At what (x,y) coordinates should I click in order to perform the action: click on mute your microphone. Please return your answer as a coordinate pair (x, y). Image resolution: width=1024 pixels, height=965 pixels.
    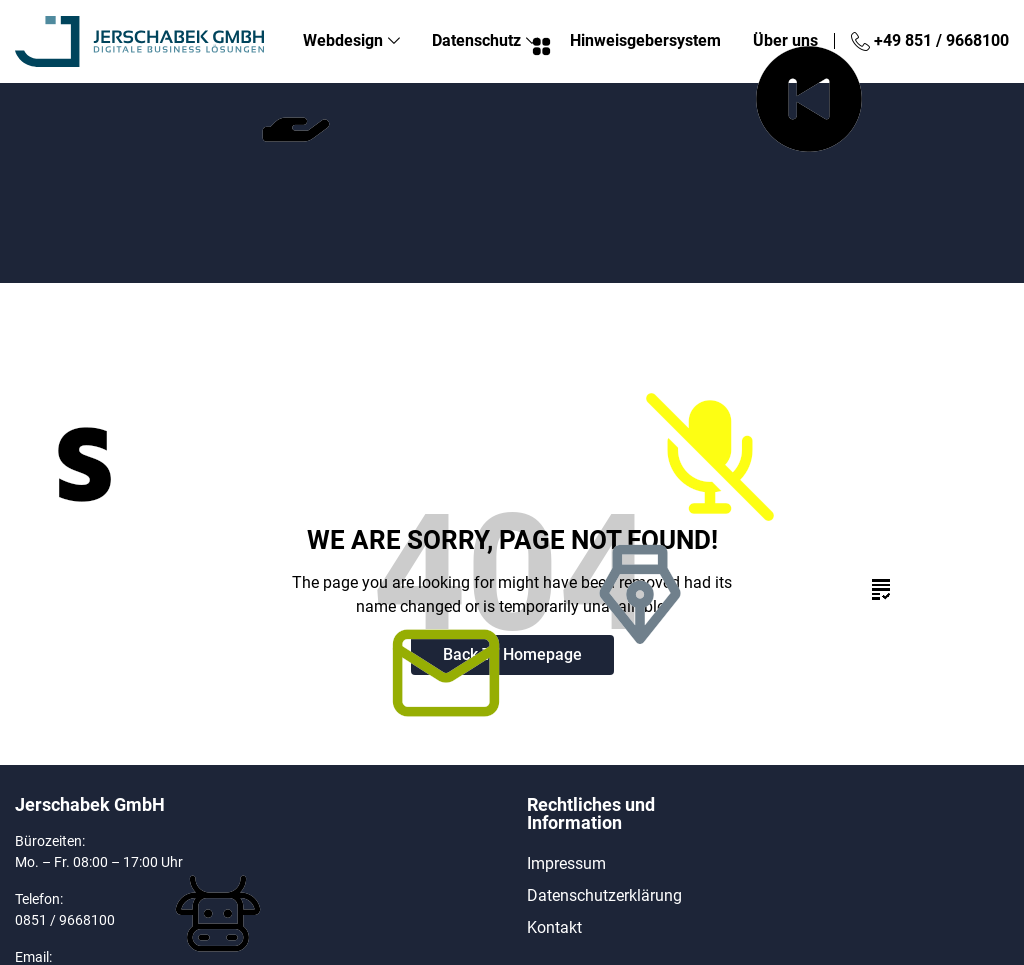
    Looking at the image, I should click on (710, 457).